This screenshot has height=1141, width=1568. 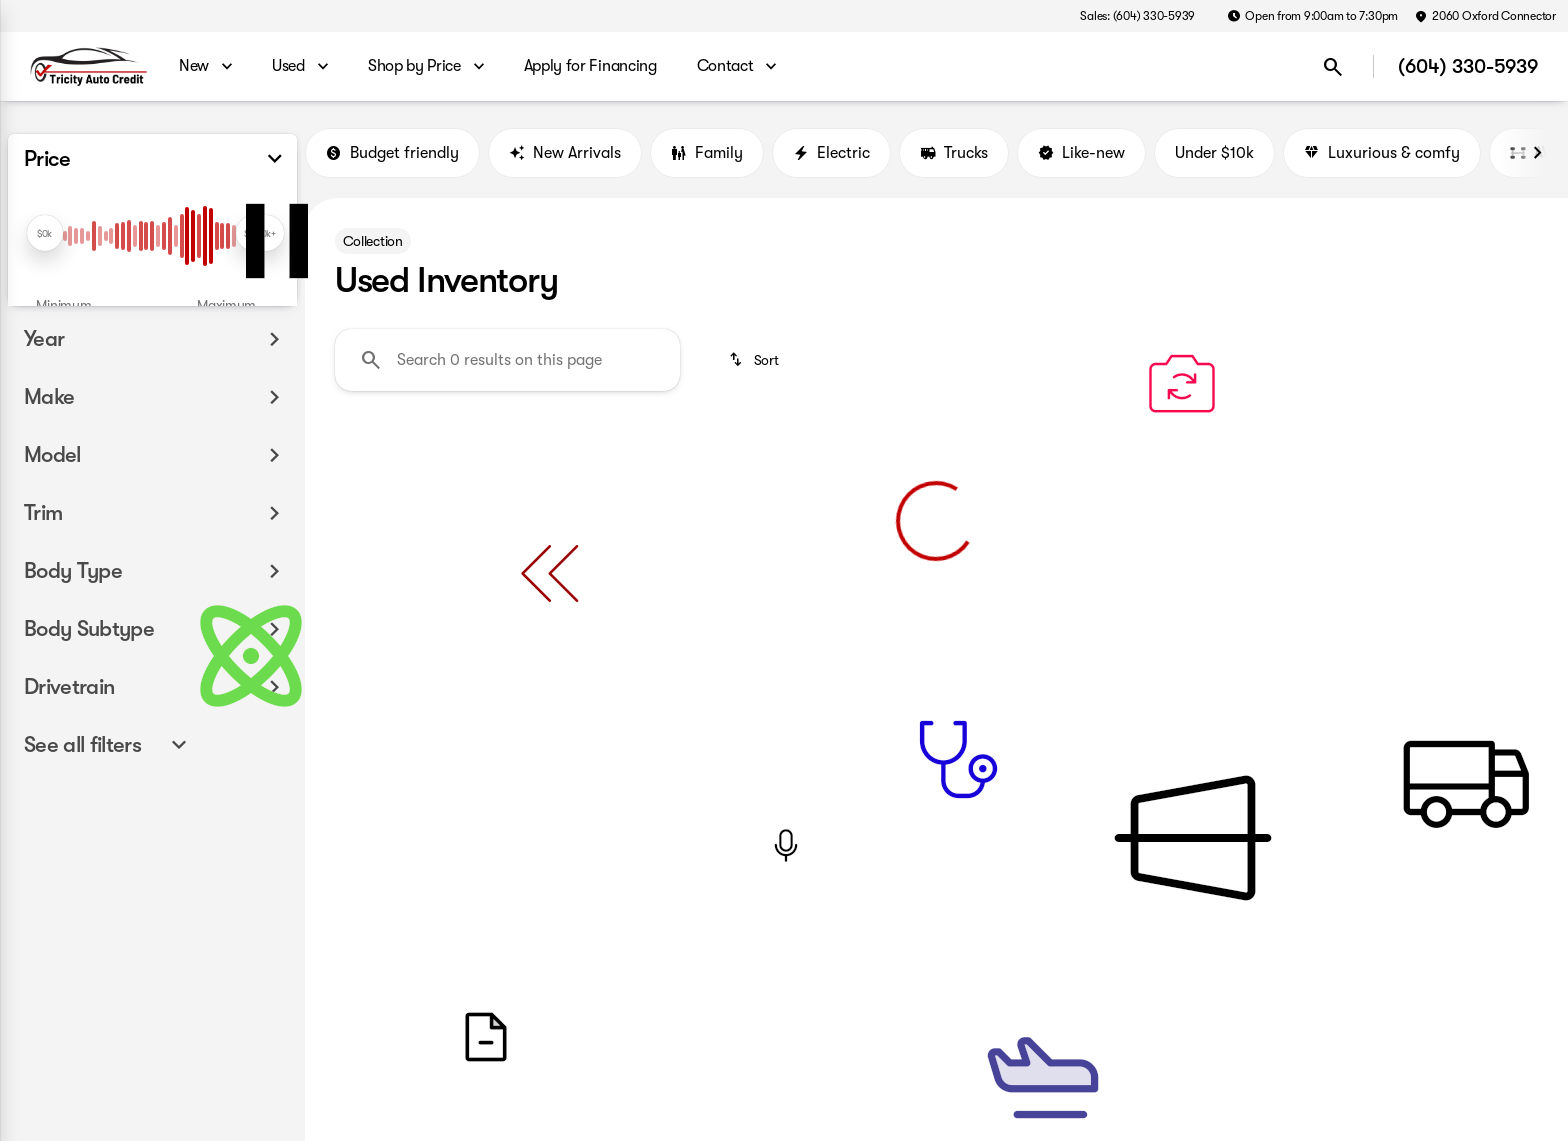 I want to click on pause media playback, so click(x=277, y=241).